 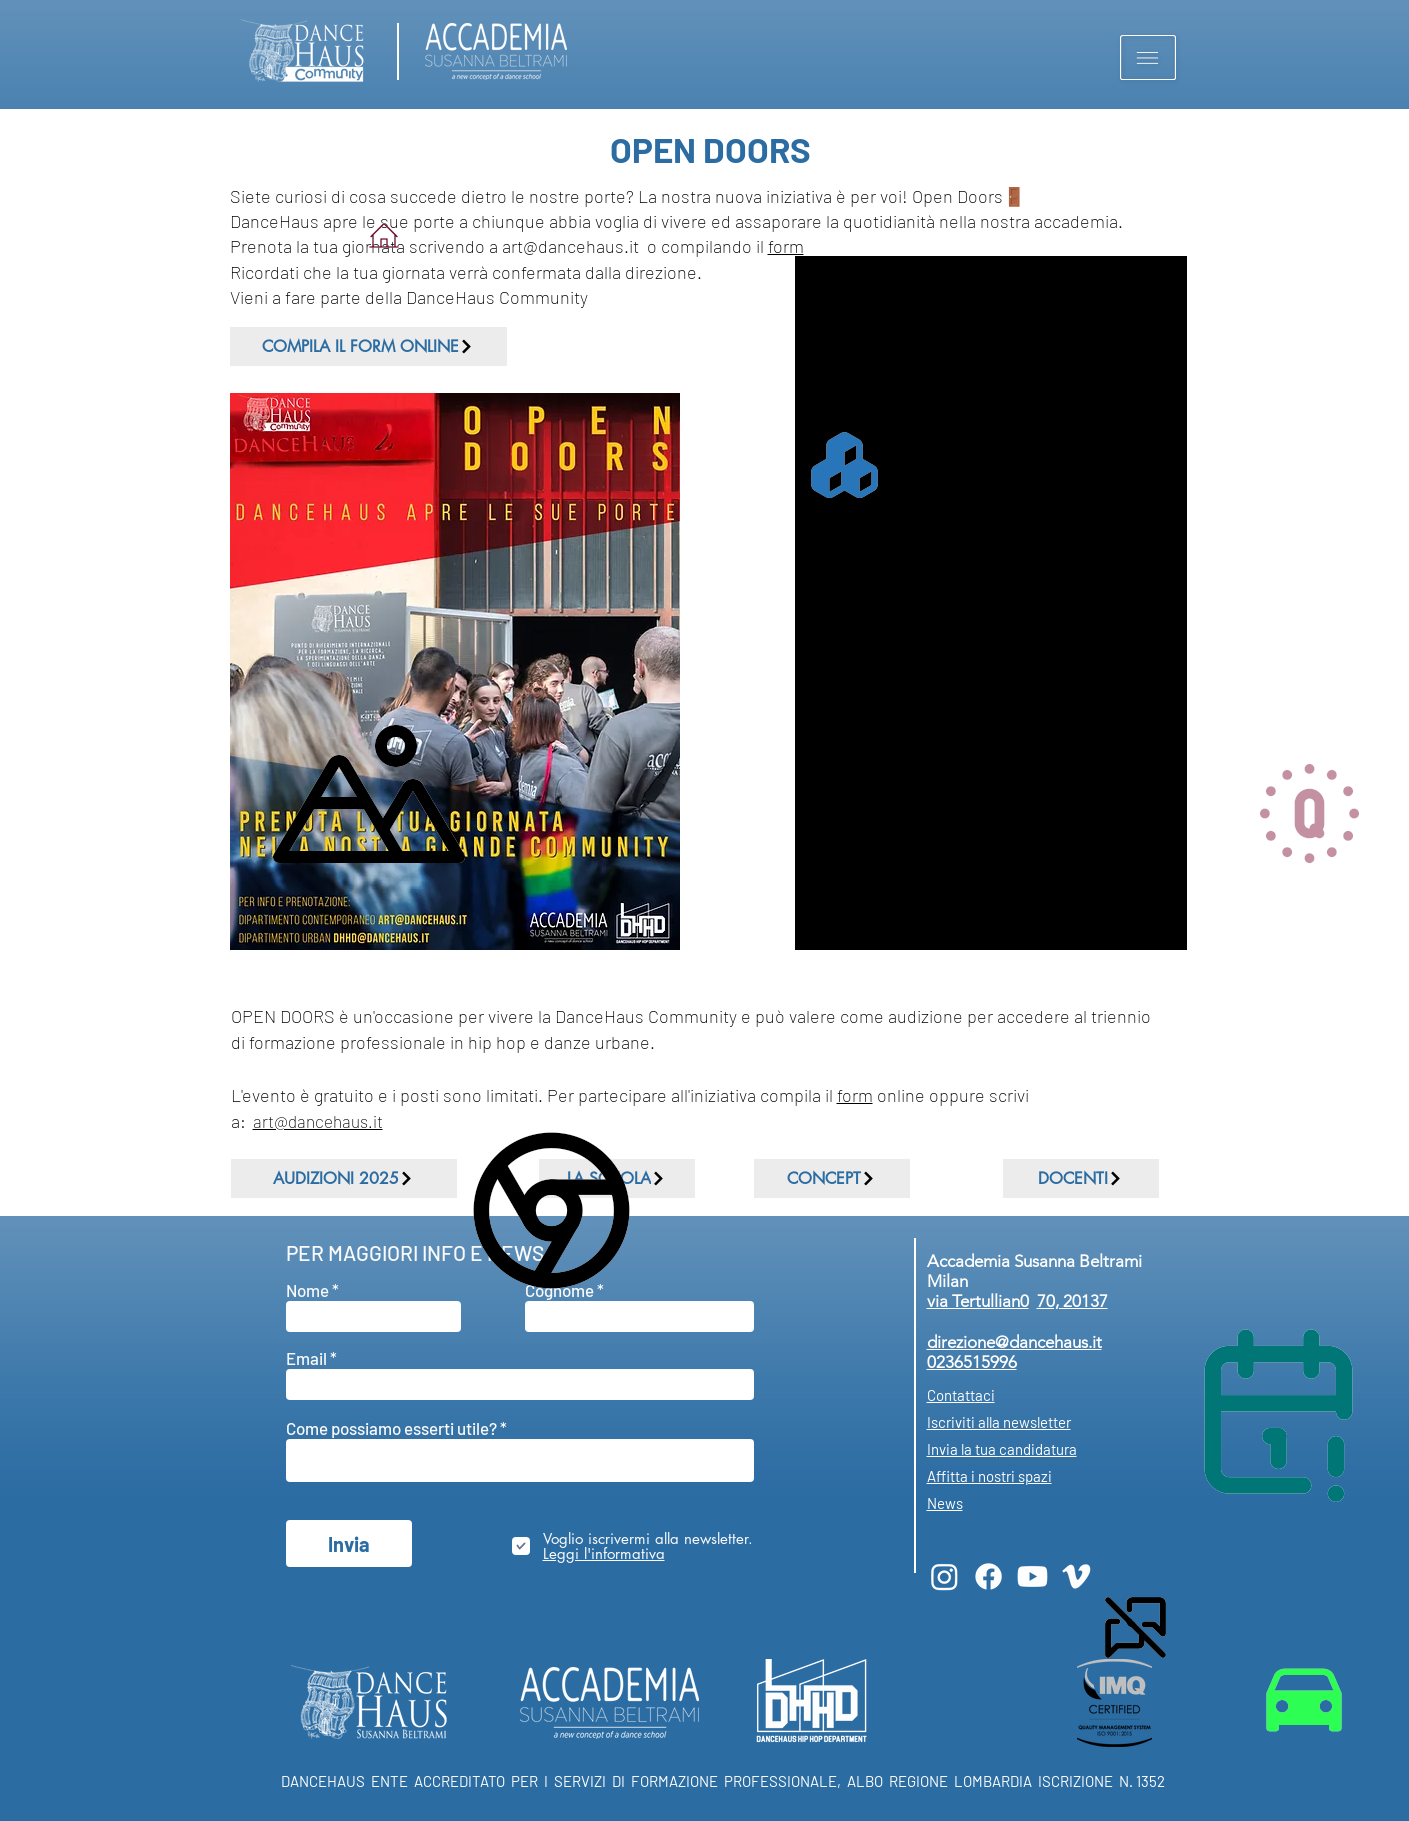 I want to click on mute or disable message notifications, so click(x=1135, y=1627).